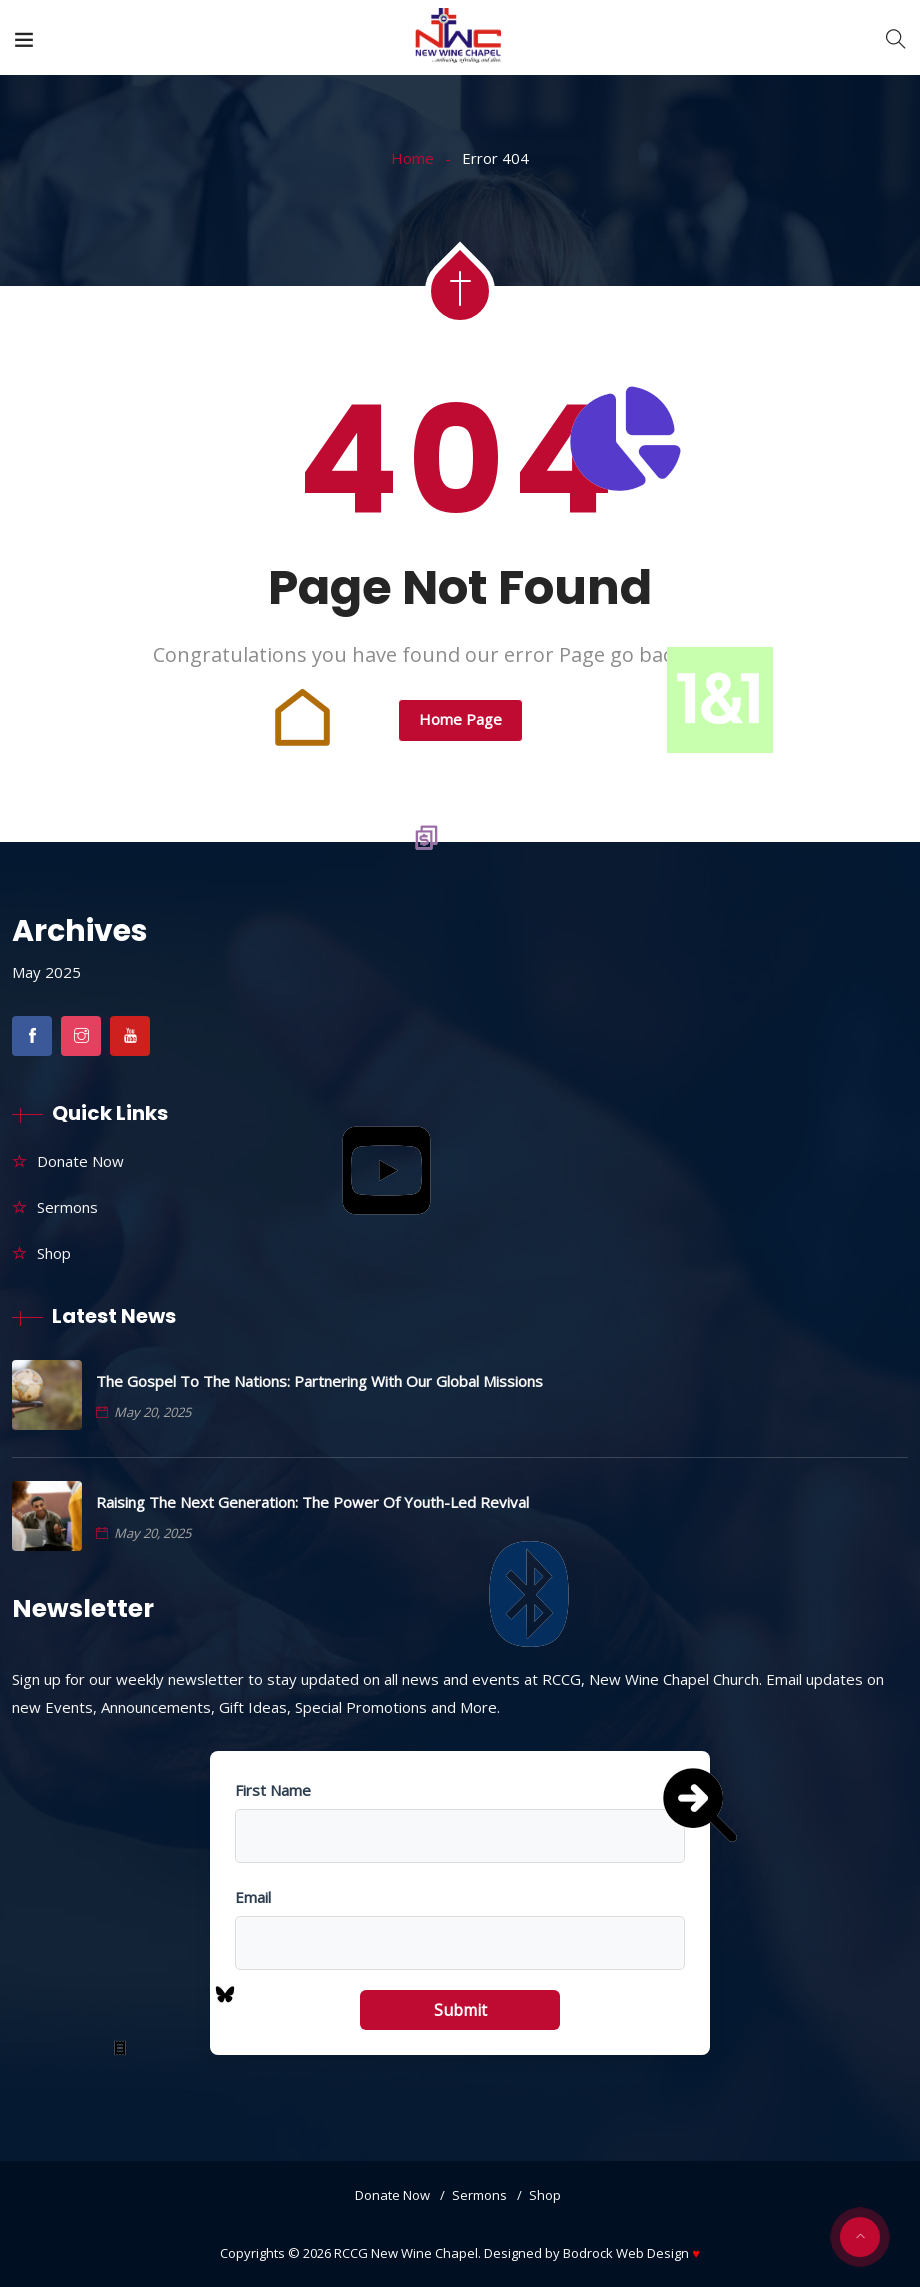 The image size is (920, 2287). Describe the element at coordinates (700, 1805) in the screenshot. I see `search and navigate to result` at that location.